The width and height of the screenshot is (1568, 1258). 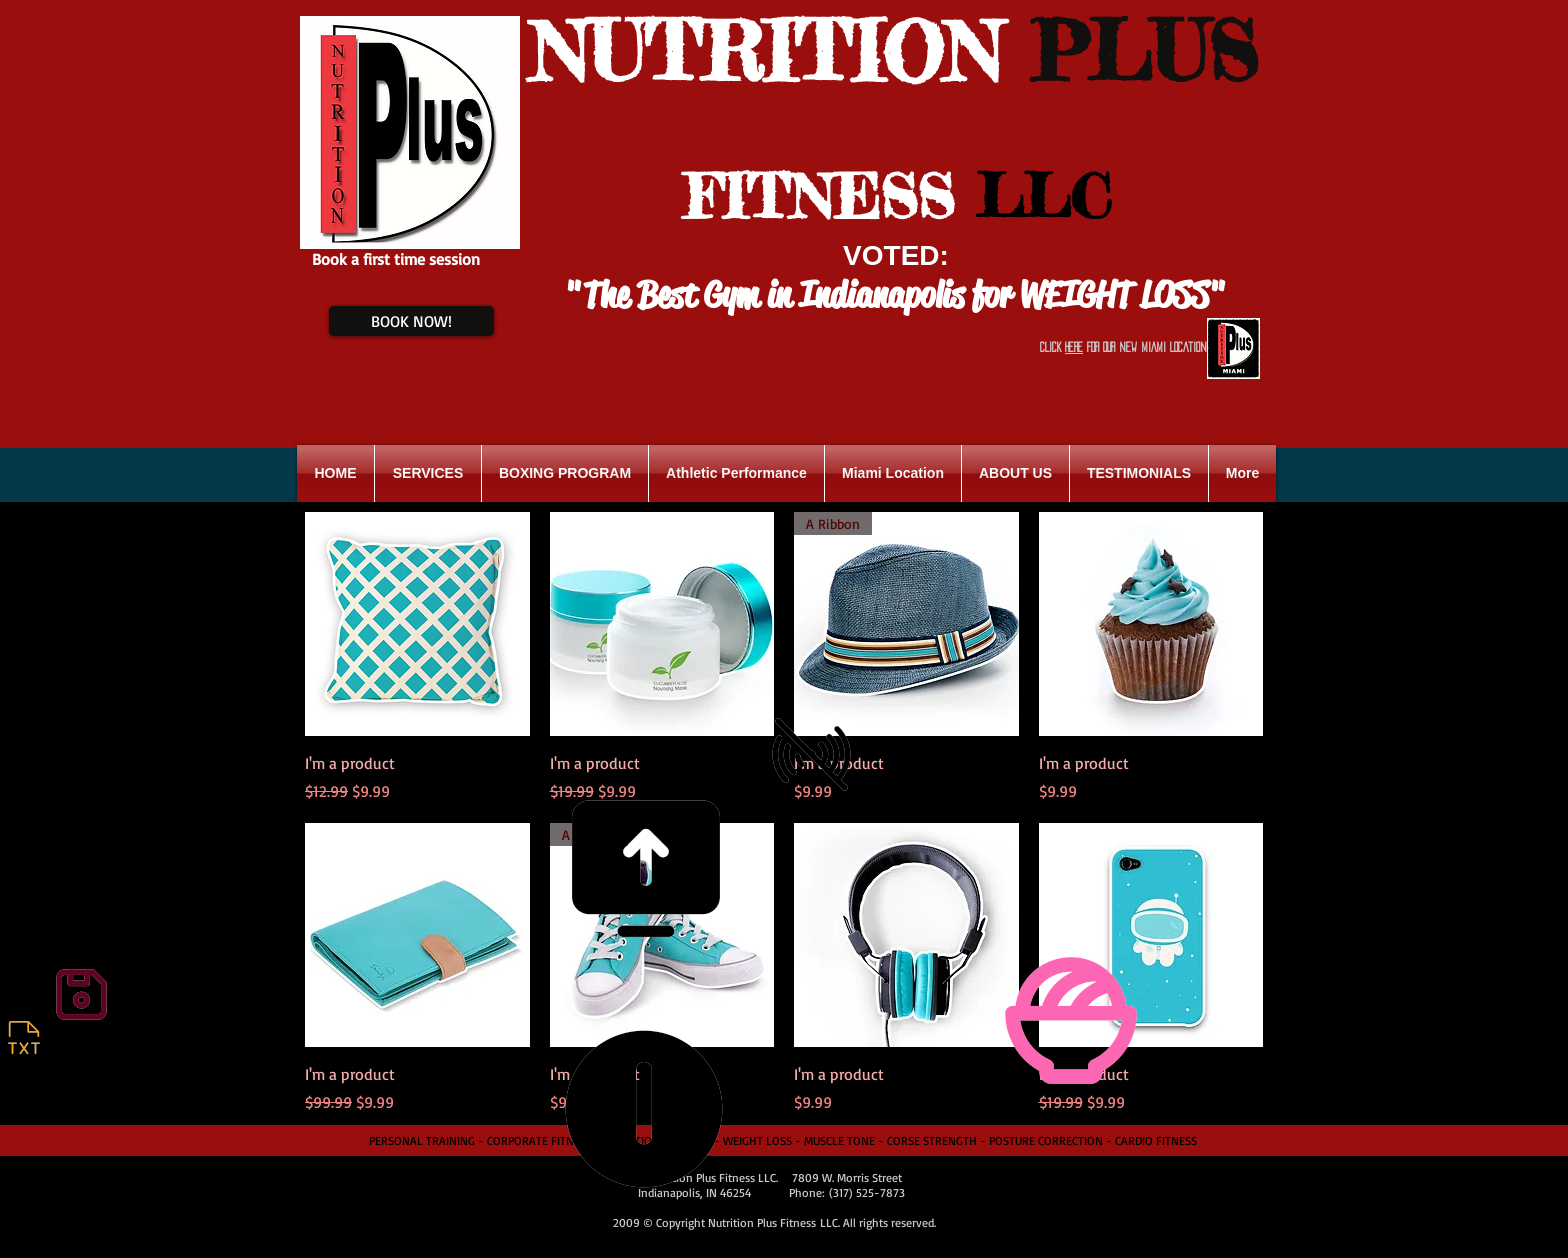 What do you see at coordinates (811, 754) in the screenshot?
I see `no signal or connection unavailable` at bounding box center [811, 754].